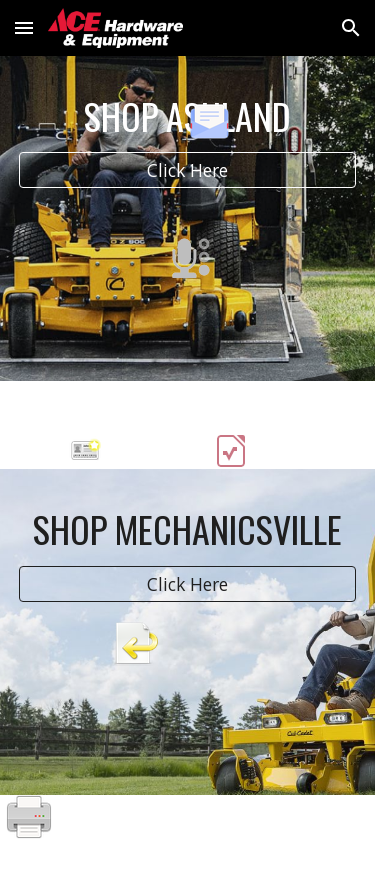 The width and height of the screenshot is (375, 883). I want to click on open libreoffice math application, so click(231, 451).